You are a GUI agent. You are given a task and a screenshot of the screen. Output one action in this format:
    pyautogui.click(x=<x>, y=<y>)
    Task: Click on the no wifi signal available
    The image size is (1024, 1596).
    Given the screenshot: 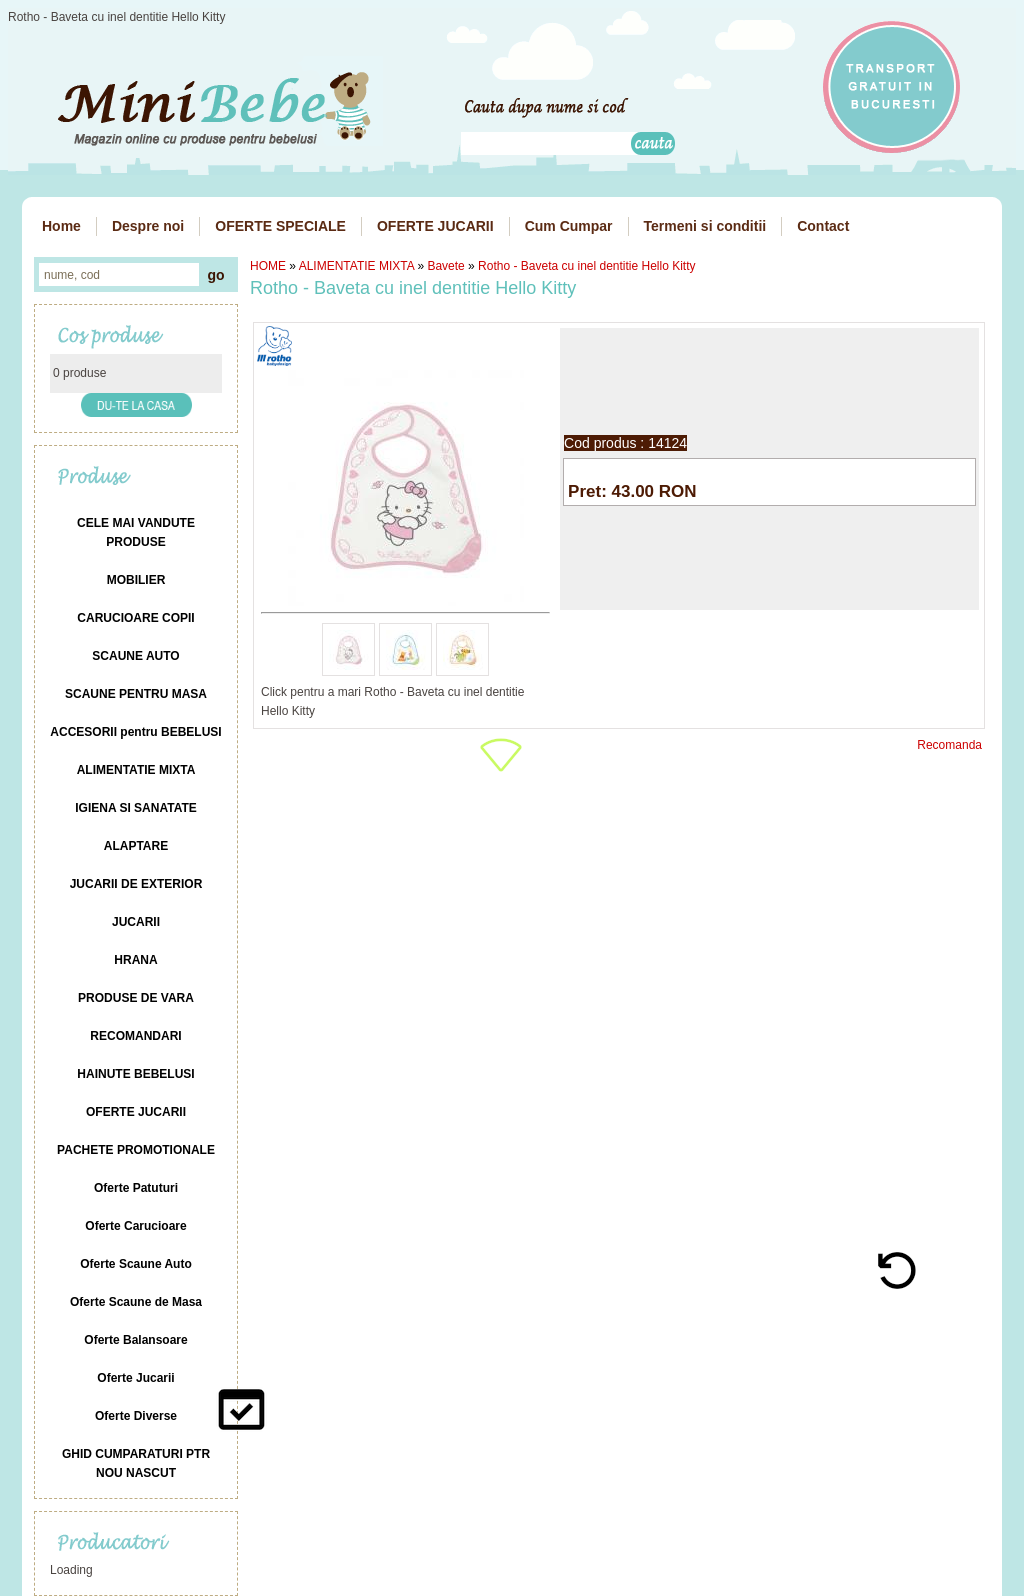 What is the action you would take?
    pyautogui.click(x=501, y=755)
    